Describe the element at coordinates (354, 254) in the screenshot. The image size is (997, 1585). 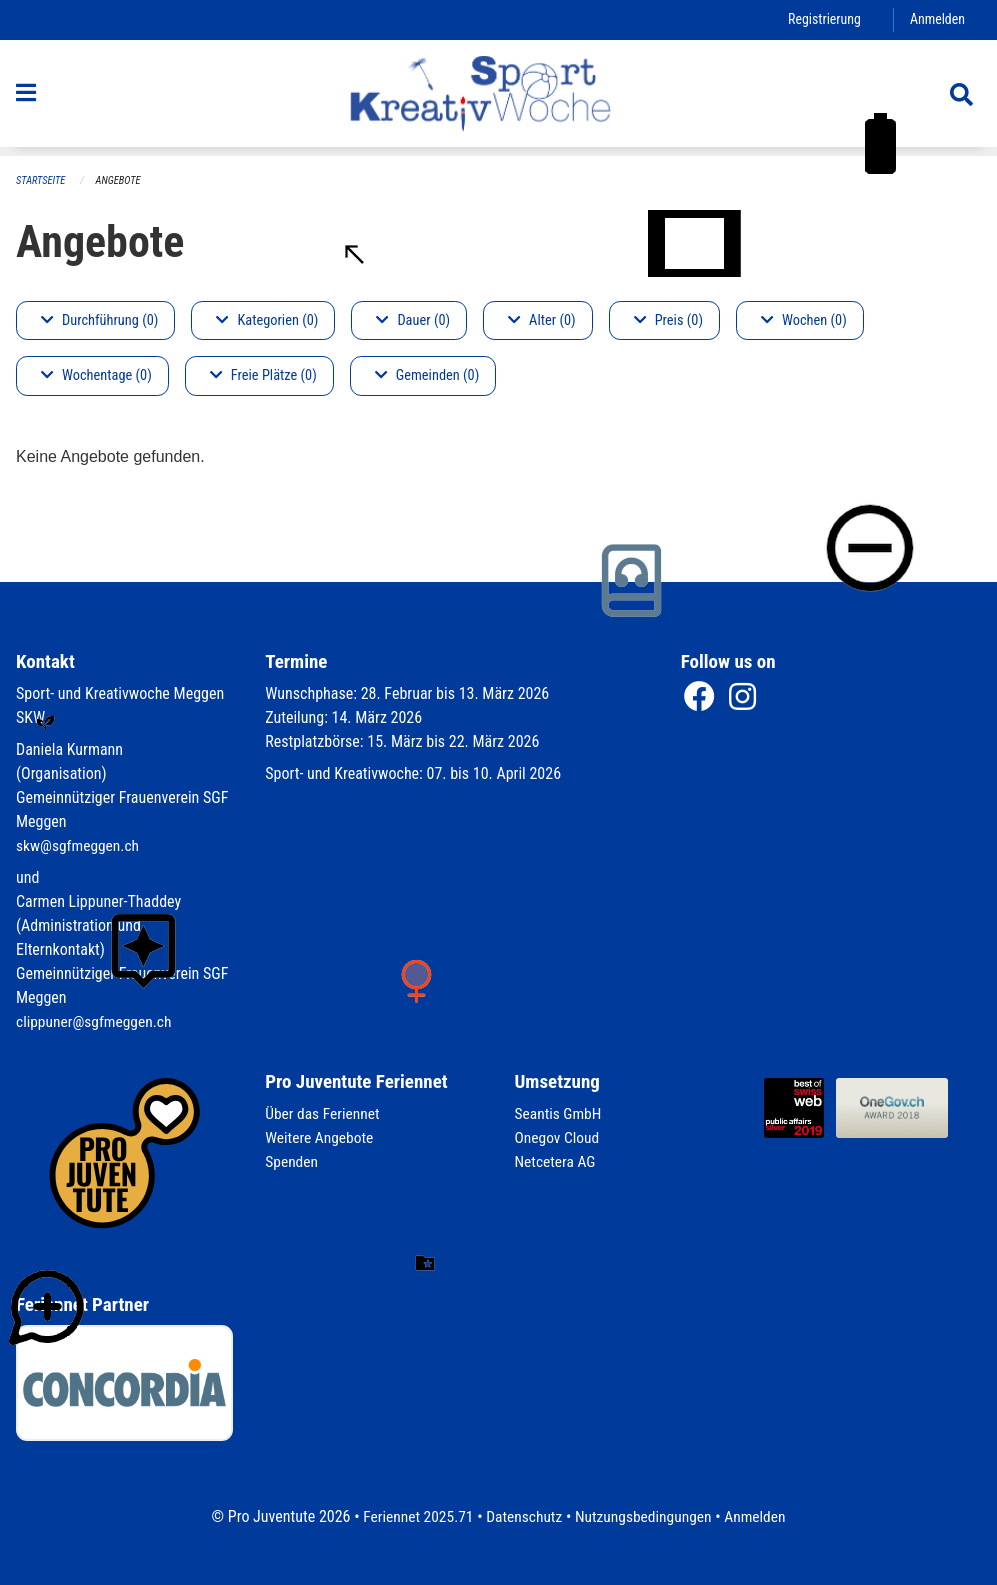
I see `navigate to the northwest direction` at that location.